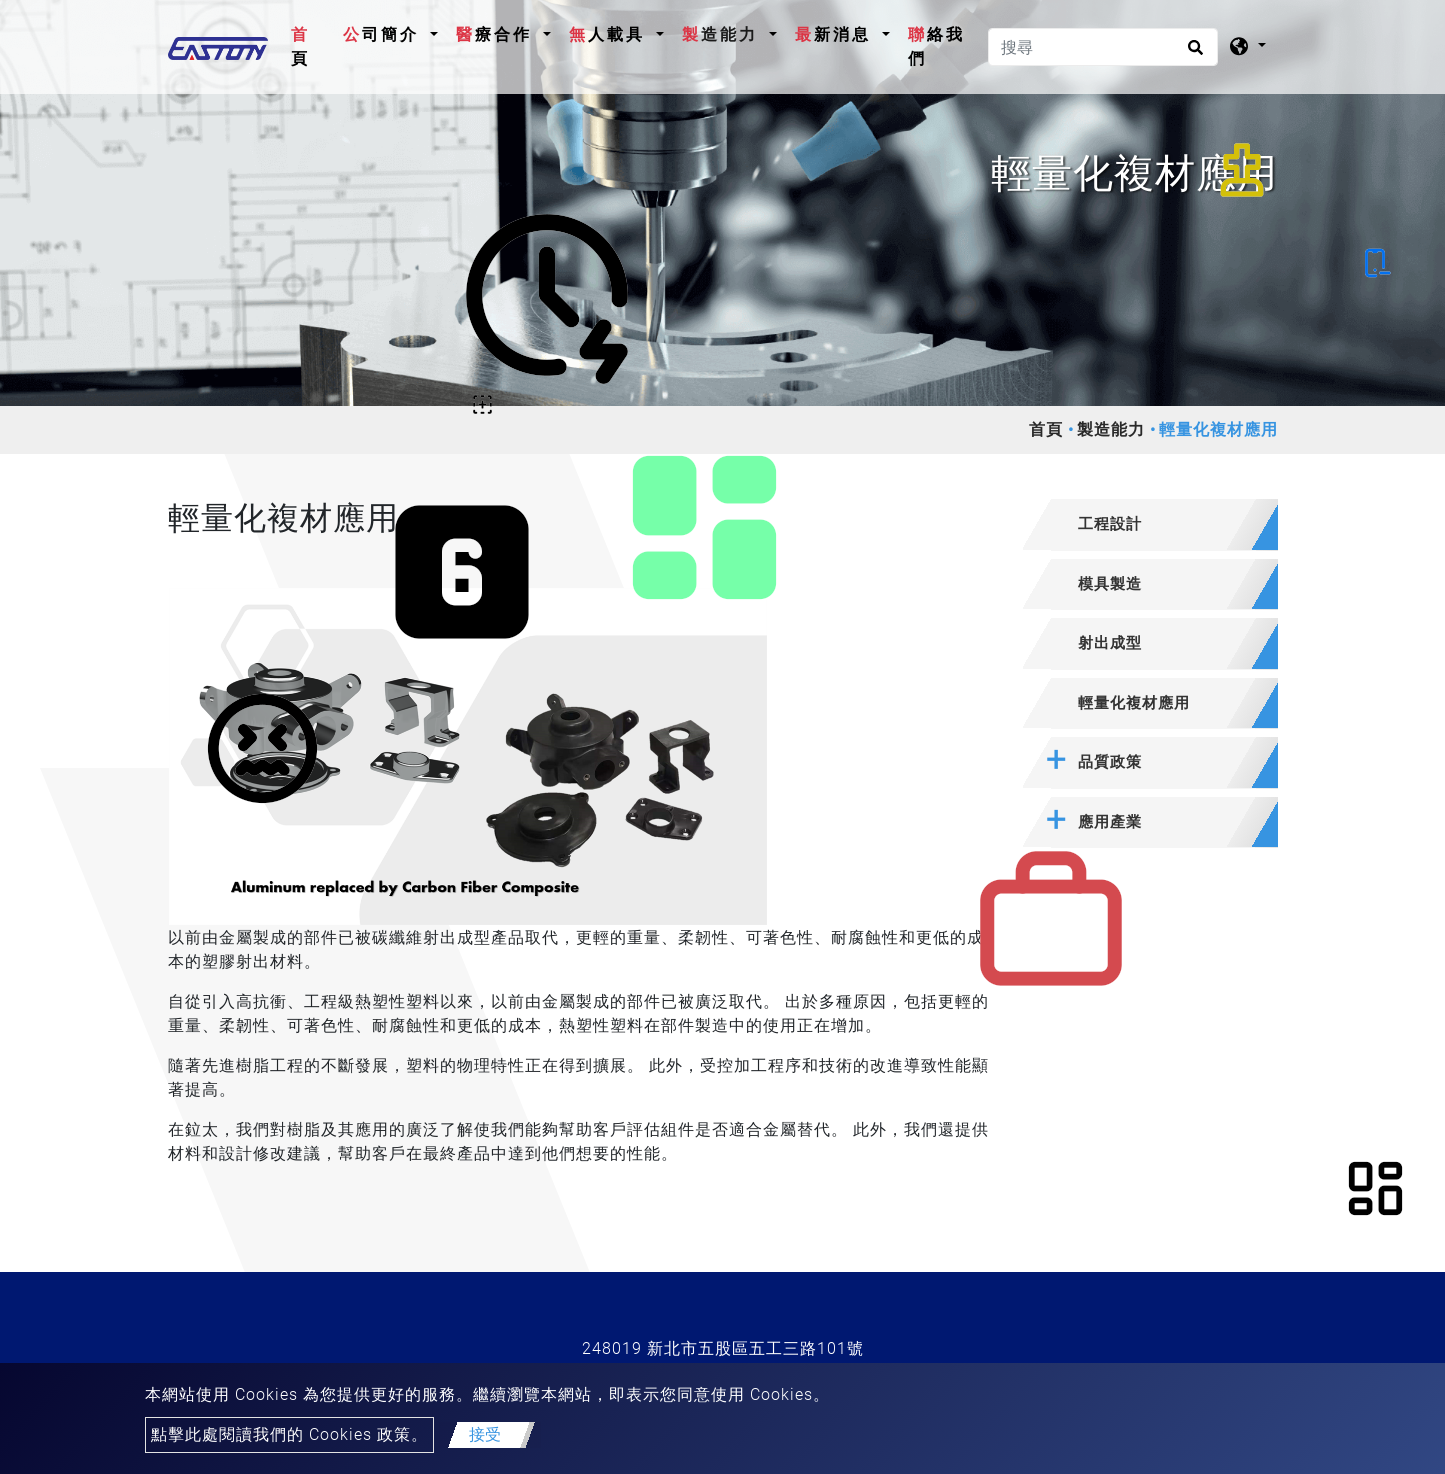 This screenshot has height=1474, width=1445. Describe the element at coordinates (262, 748) in the screenshot. I see `express frustration or anger` at that location.